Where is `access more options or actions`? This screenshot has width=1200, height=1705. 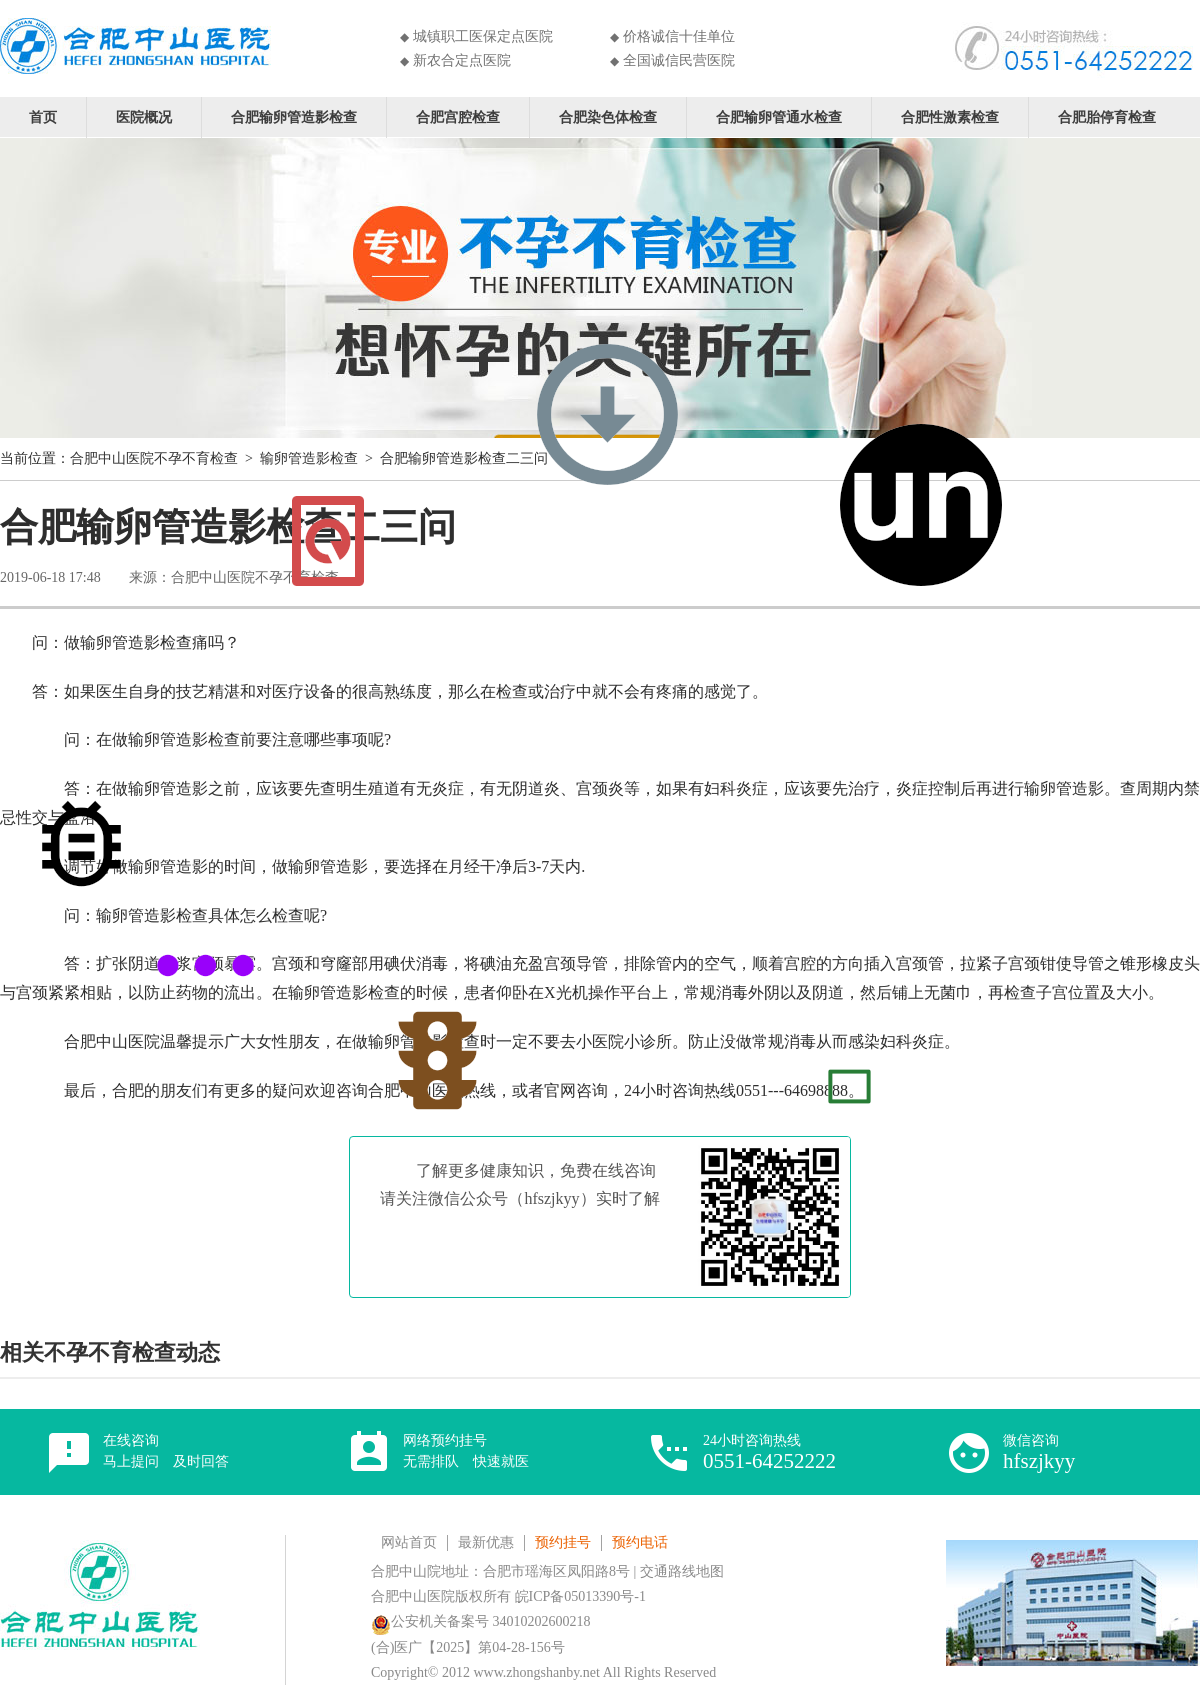 access more options or actions is located at coordinates (205, 965).